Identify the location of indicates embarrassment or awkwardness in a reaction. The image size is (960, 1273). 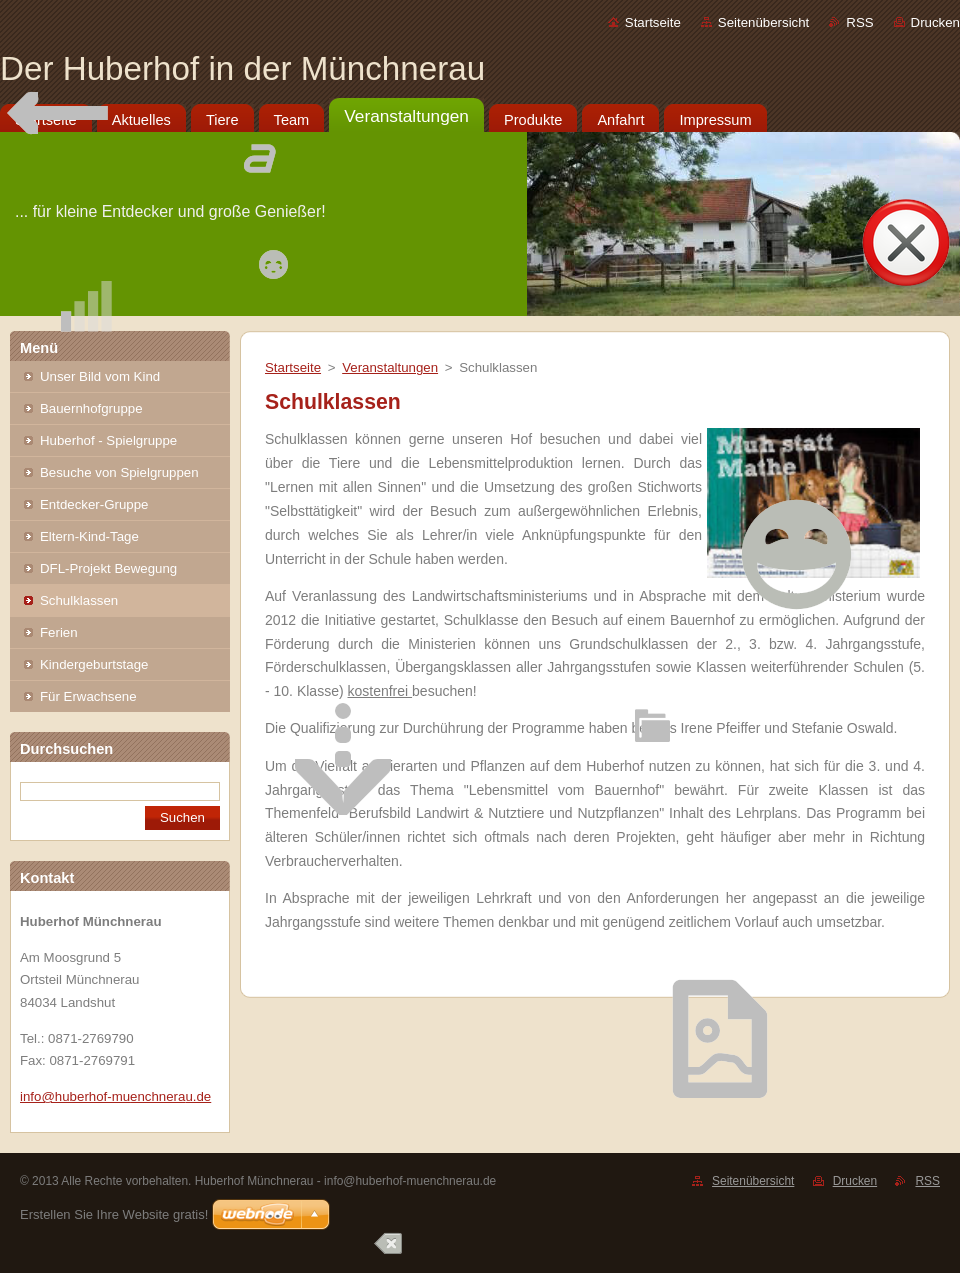
(273, 264).